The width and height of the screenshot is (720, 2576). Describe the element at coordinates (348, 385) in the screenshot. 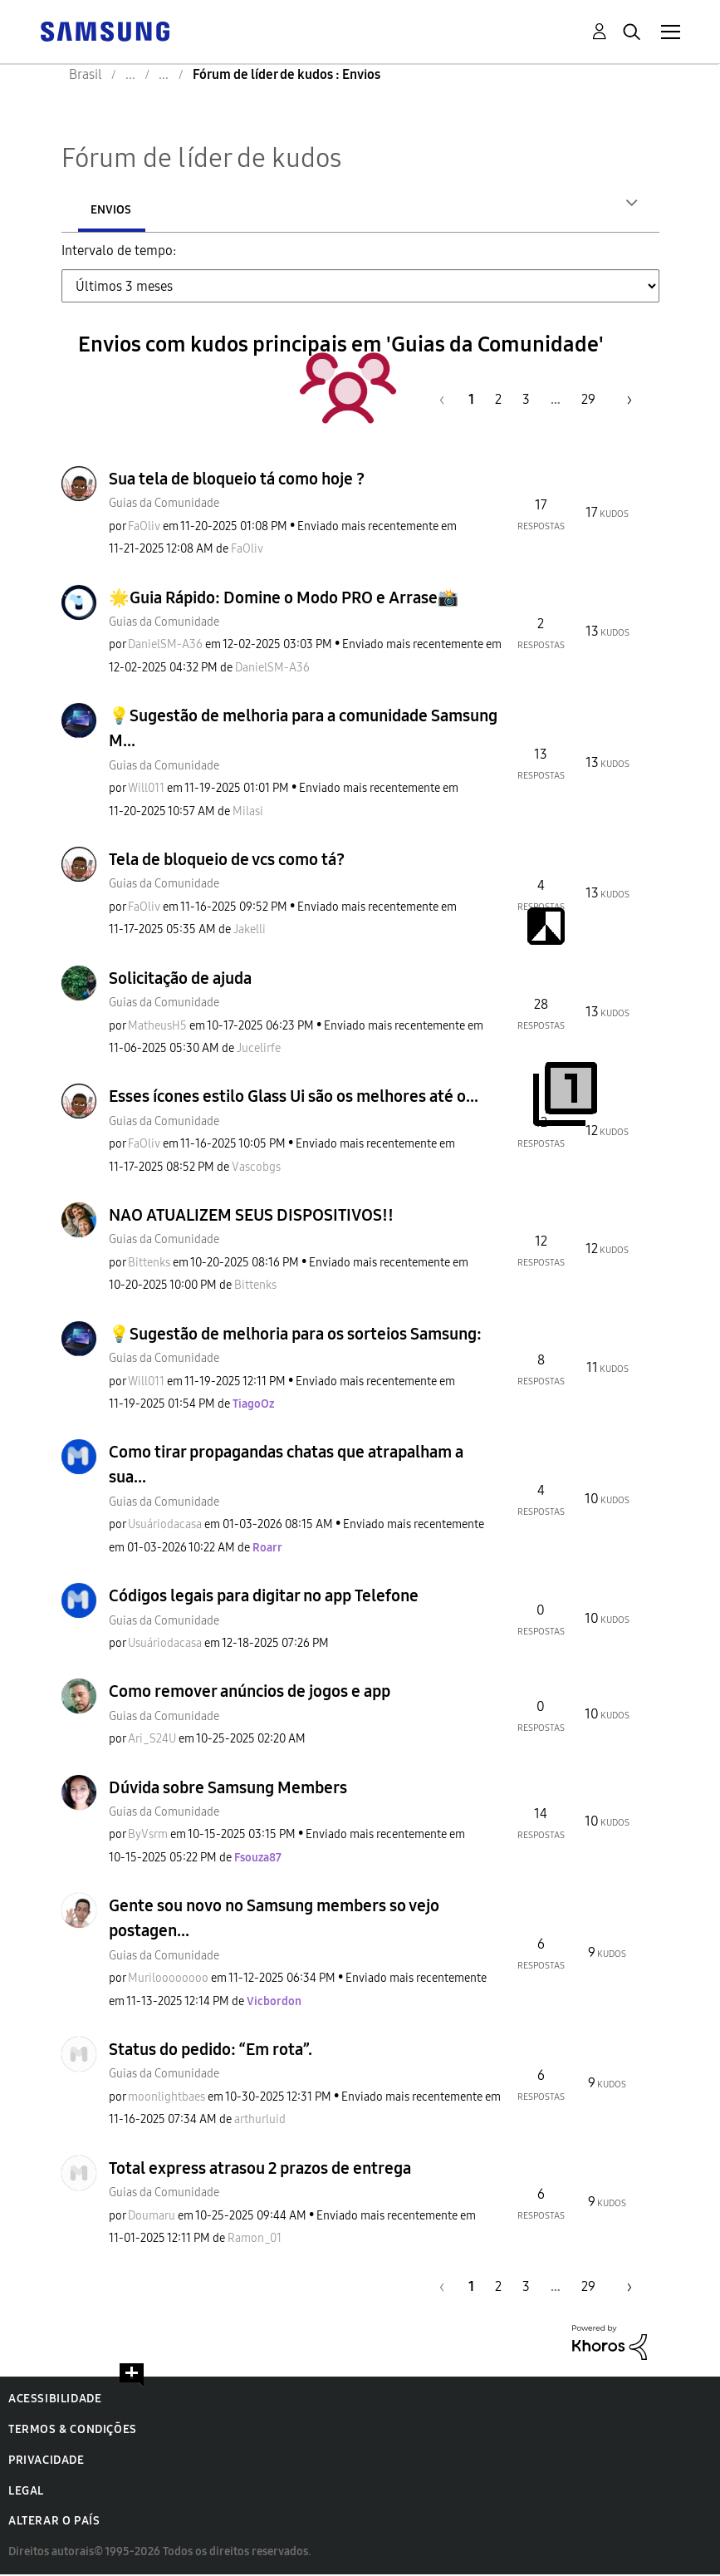

I see `view group members` at that location.